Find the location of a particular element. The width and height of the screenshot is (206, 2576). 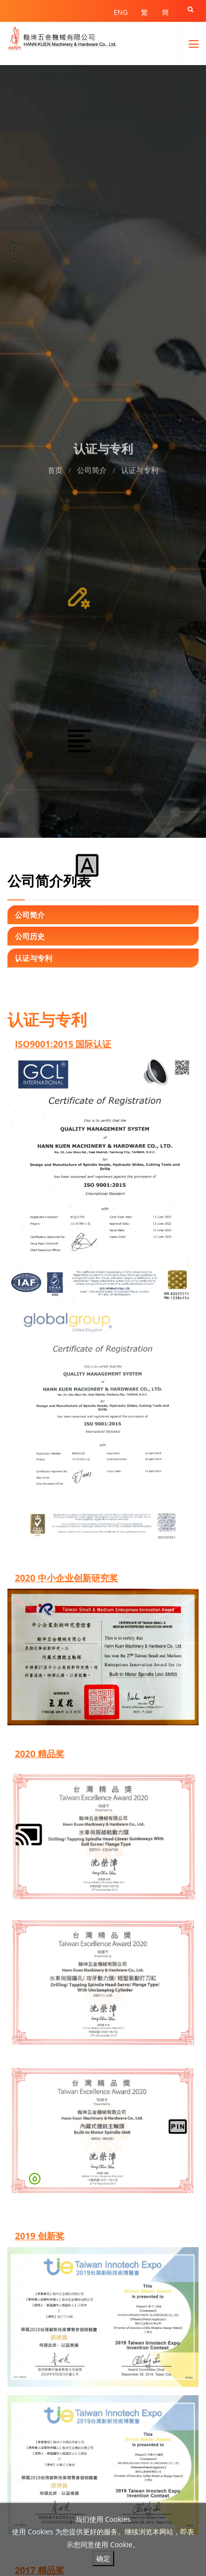

adjust speaker or audio output settings is located at coordinates (156, 1072).